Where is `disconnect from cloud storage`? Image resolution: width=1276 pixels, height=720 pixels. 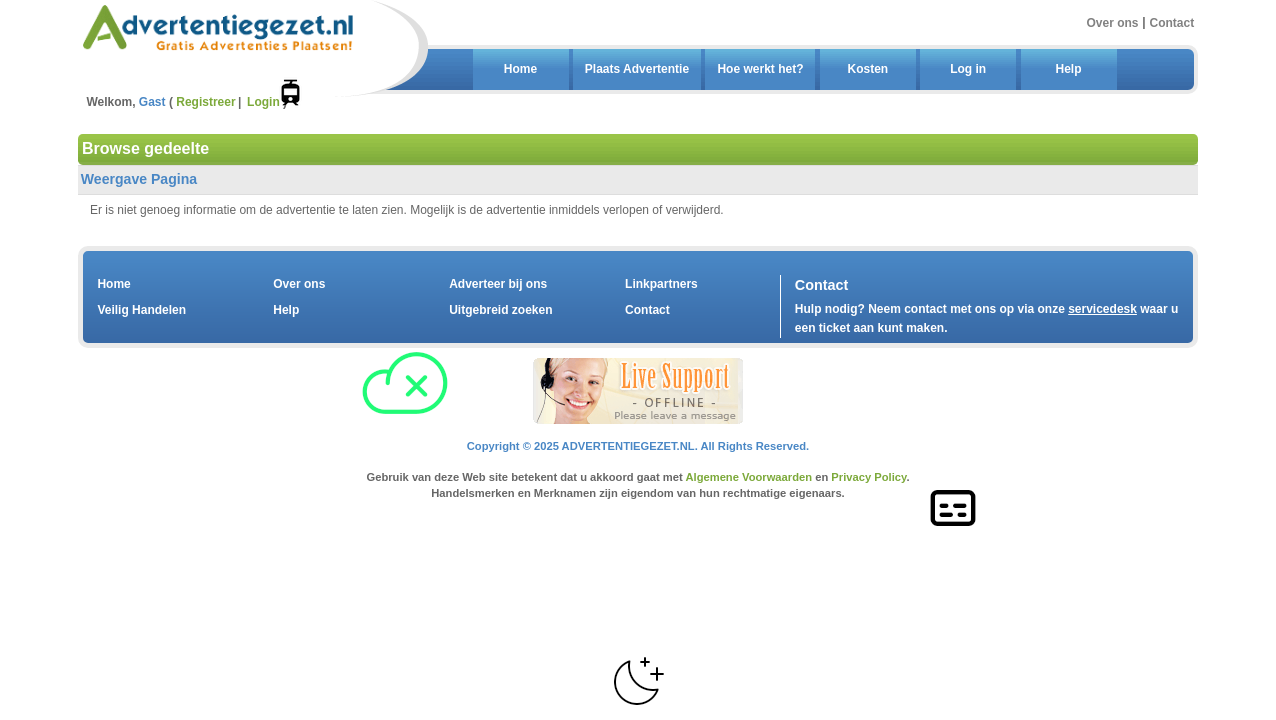
disconnect from cloud storage is located at coordinates (405, 383).